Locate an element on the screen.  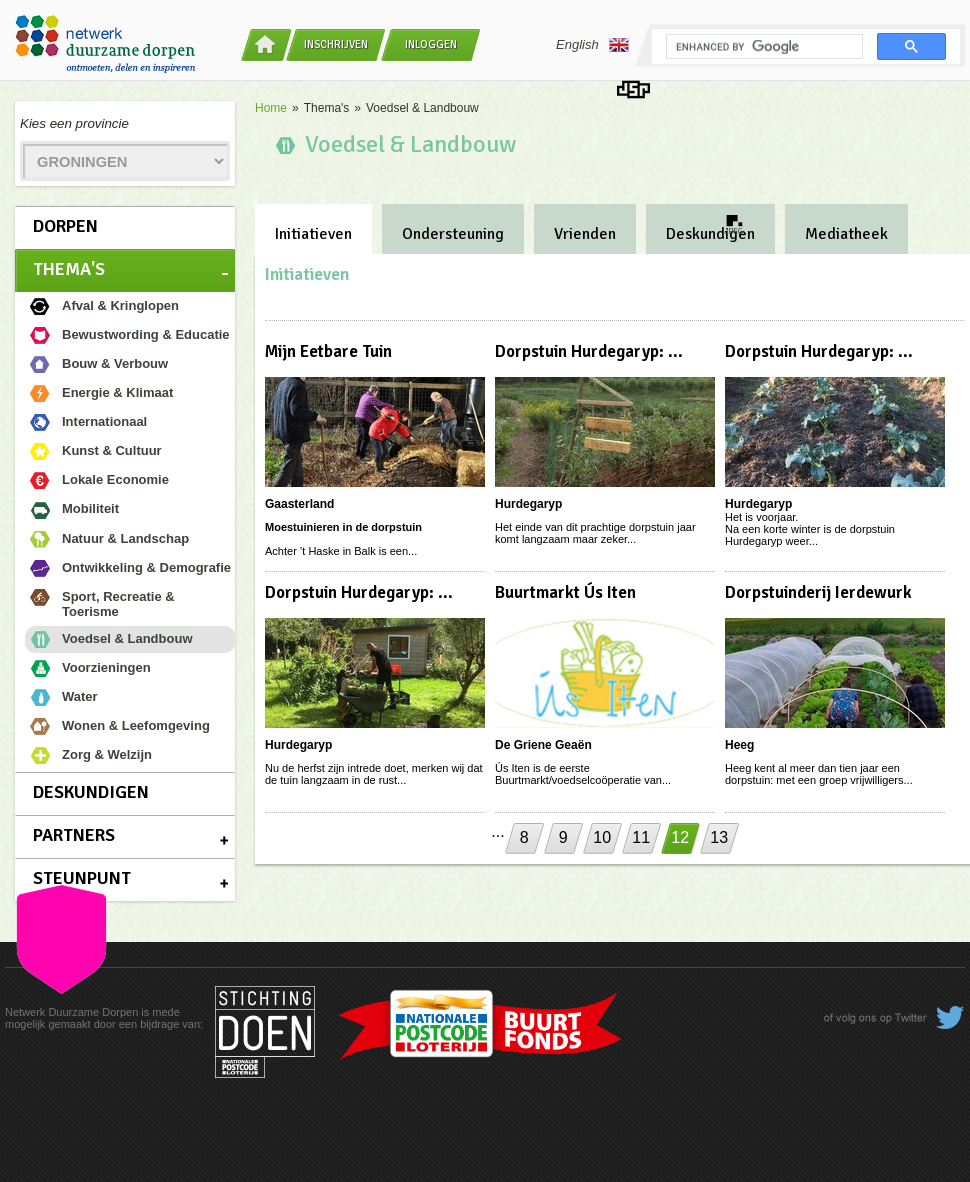
indicates secure or protected status is located at coordinates (61, 939).